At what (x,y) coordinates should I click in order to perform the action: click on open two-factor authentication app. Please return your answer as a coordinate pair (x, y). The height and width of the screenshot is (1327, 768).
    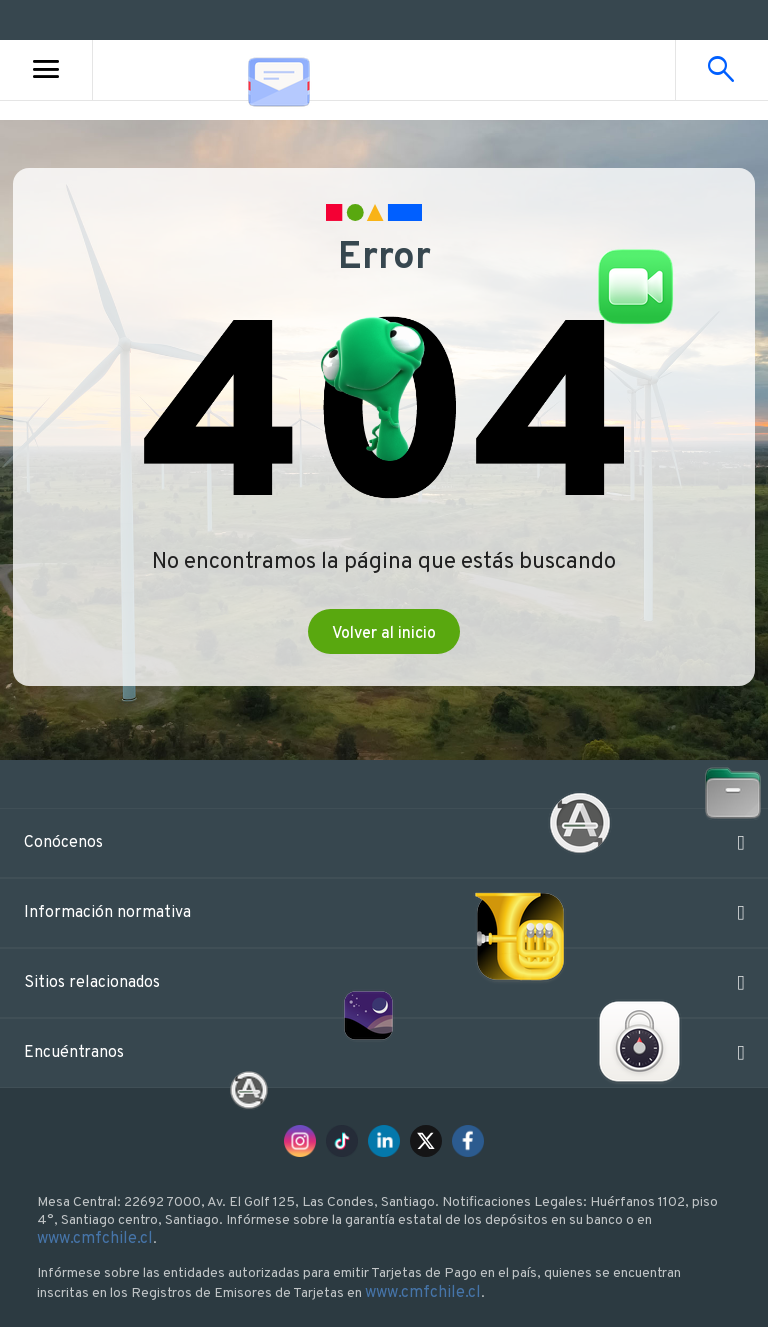
    Looking at the image, I should click on (639, 1041).